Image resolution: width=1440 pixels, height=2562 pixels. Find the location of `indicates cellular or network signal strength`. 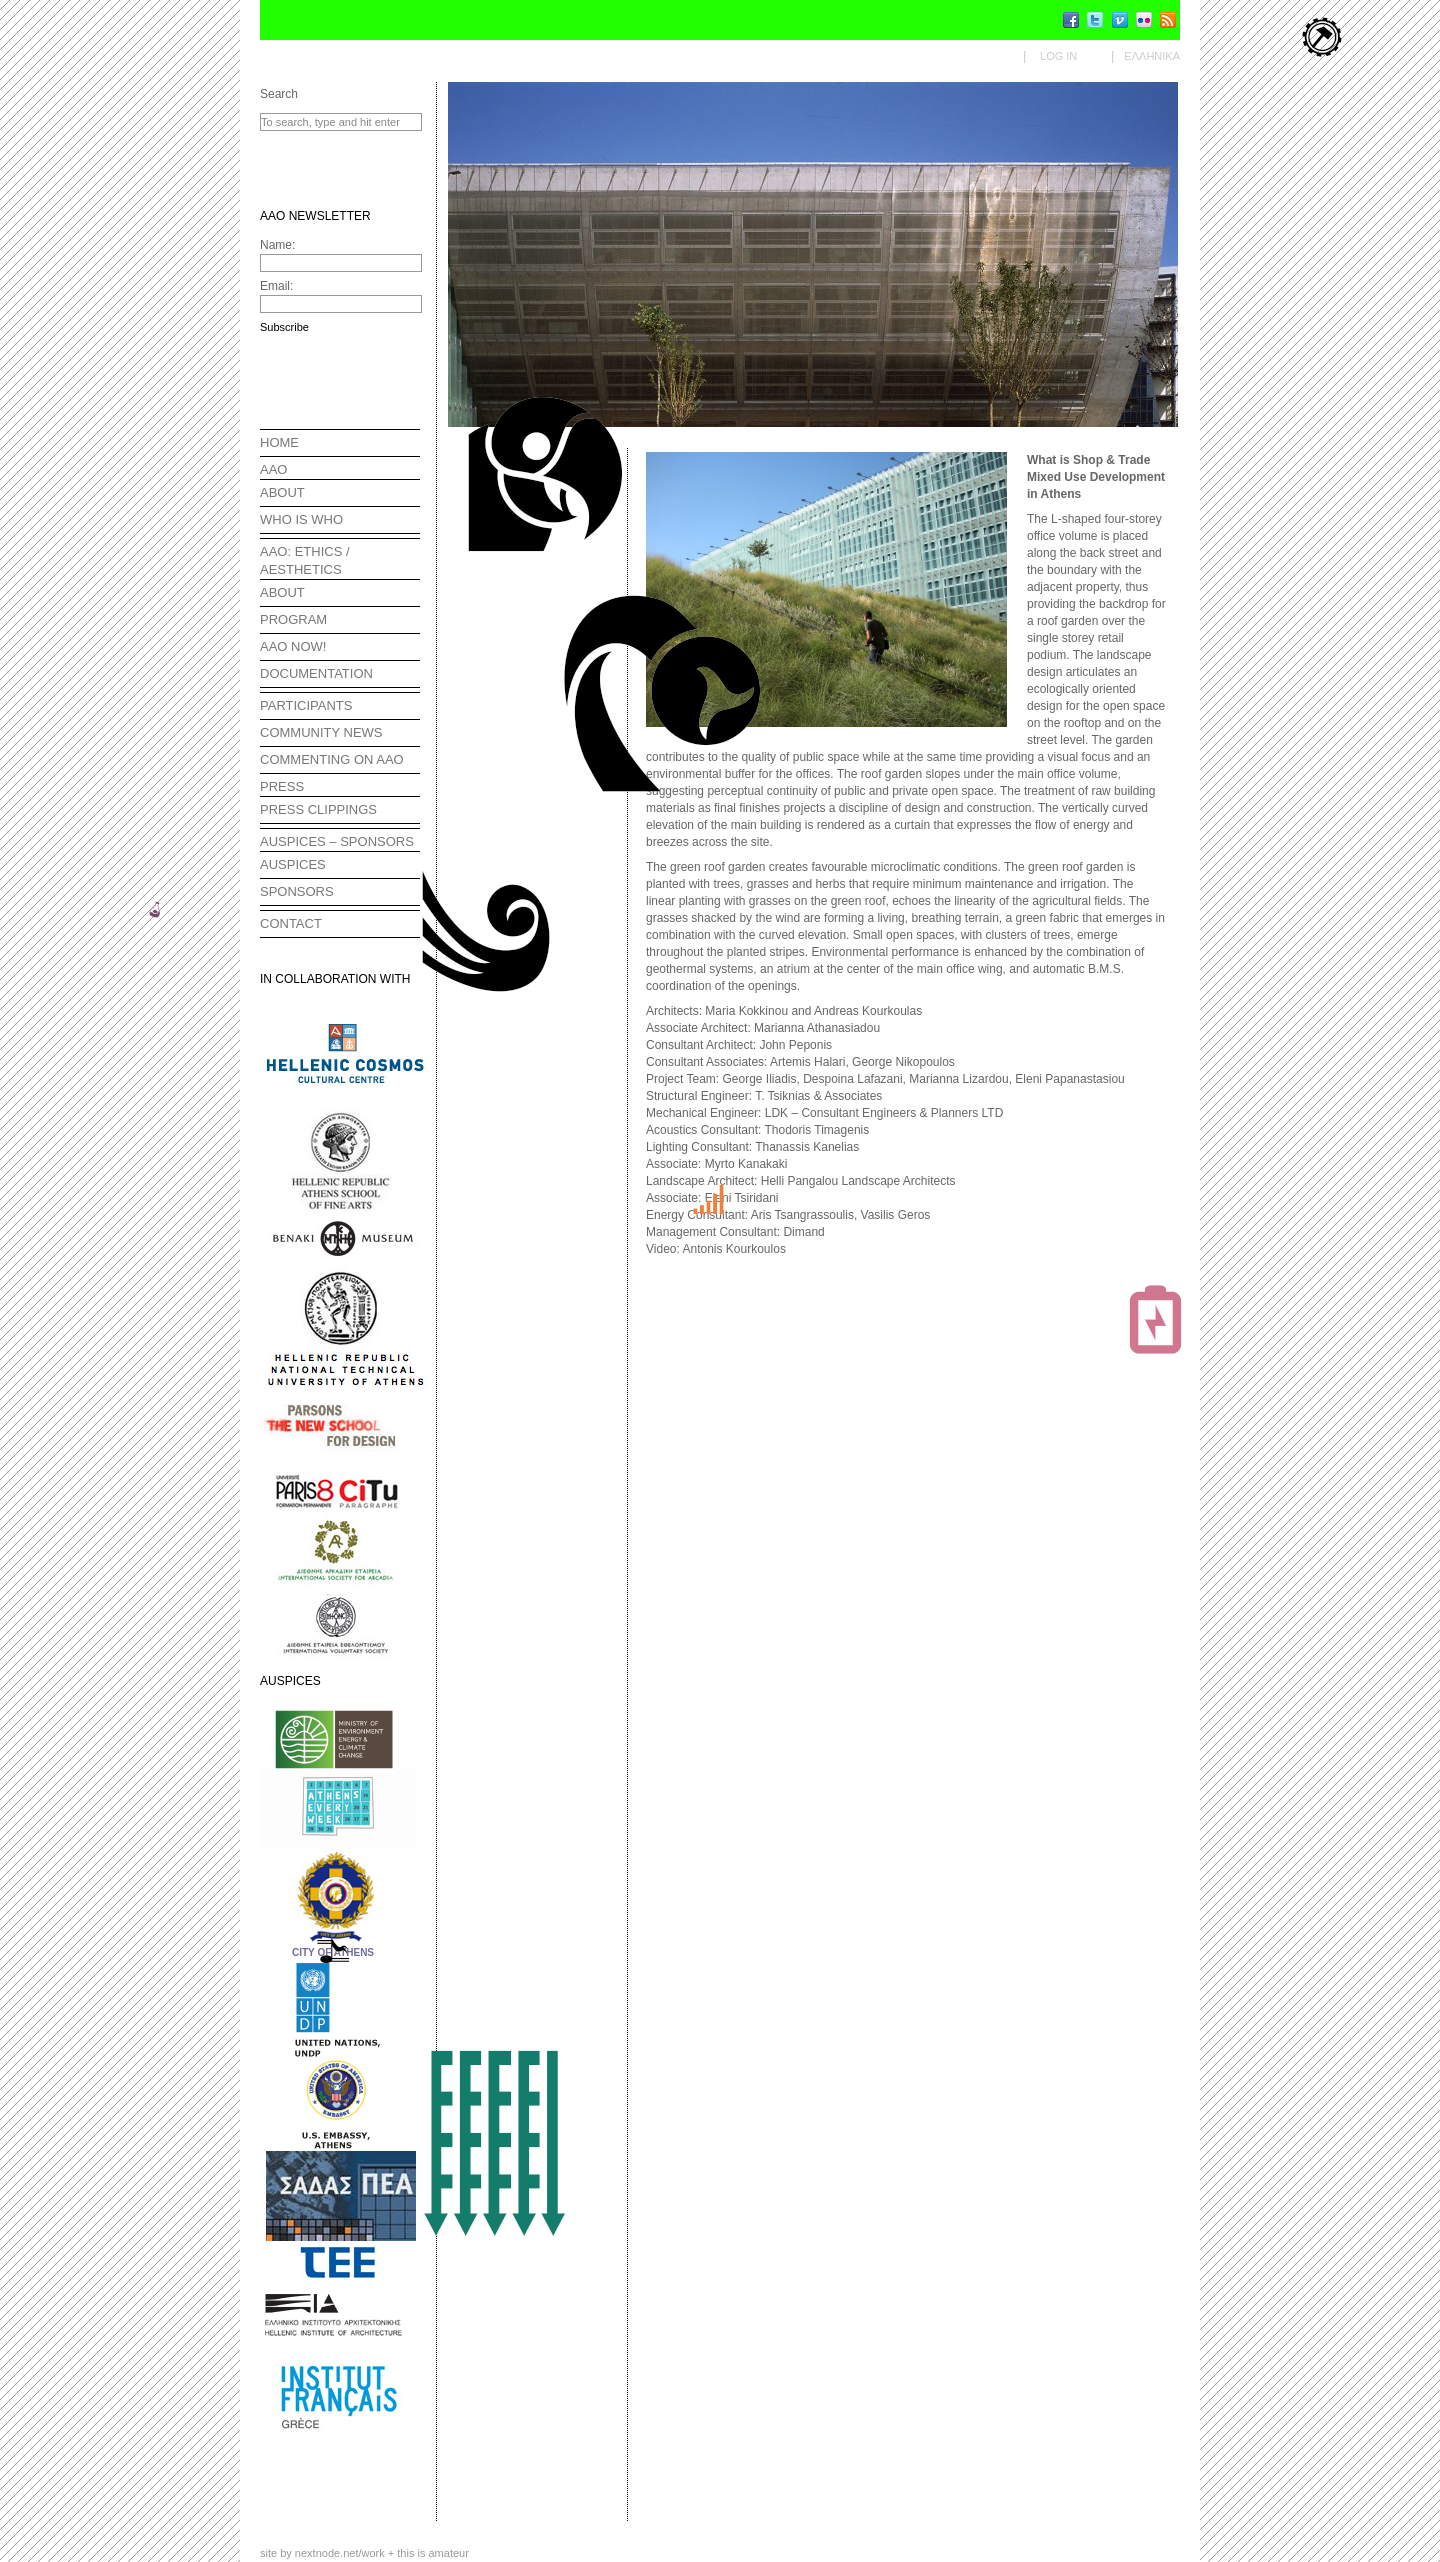

indicates cellular or network signal strength is located at coordinates (708, 1199).